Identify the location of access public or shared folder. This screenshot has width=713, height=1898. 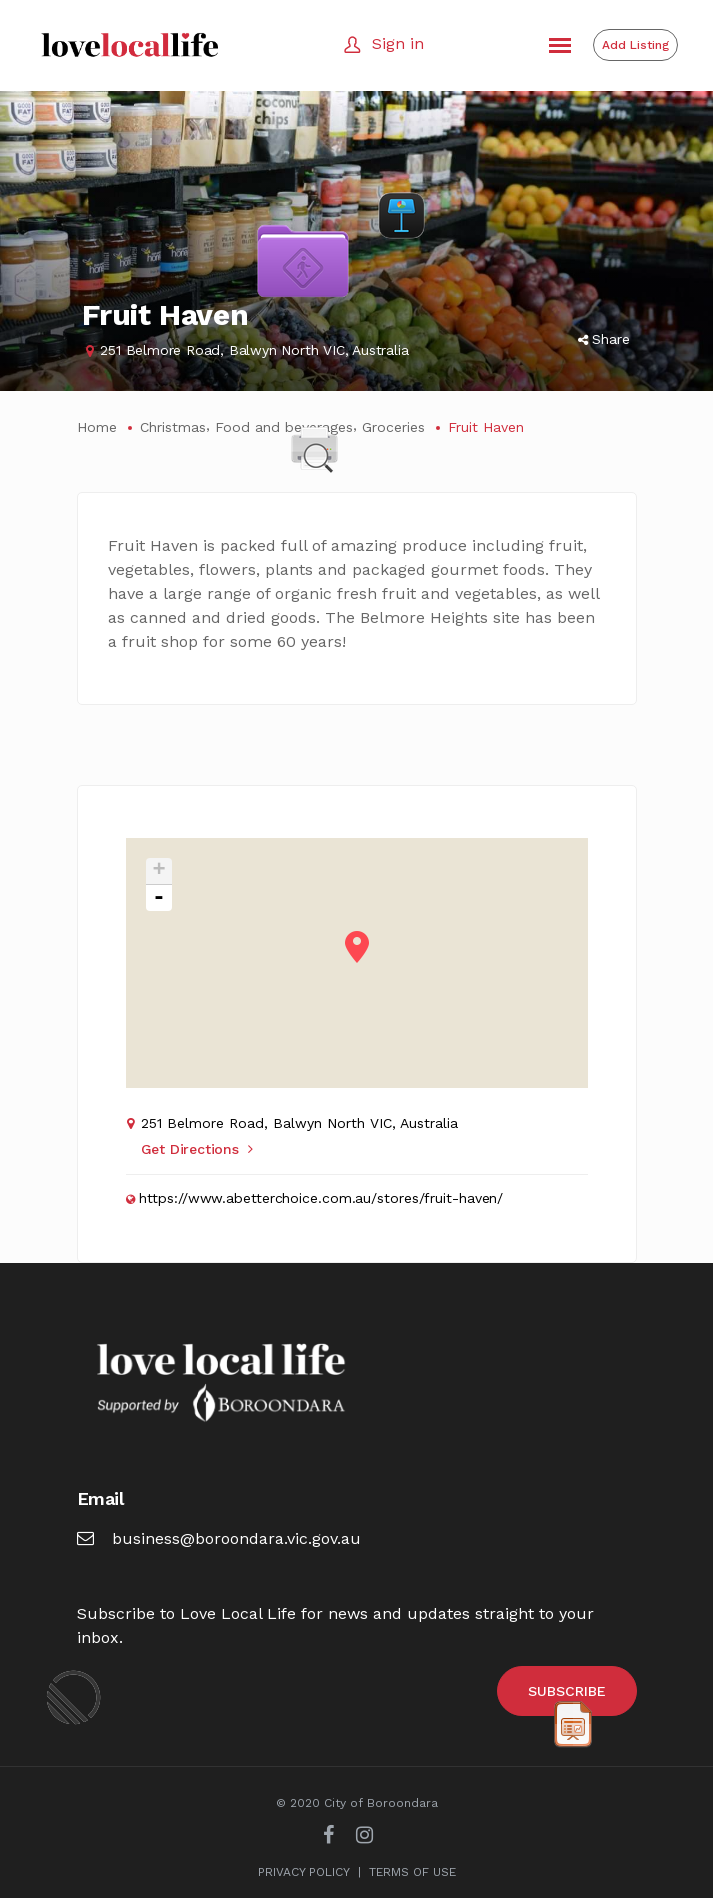
(303, 261).